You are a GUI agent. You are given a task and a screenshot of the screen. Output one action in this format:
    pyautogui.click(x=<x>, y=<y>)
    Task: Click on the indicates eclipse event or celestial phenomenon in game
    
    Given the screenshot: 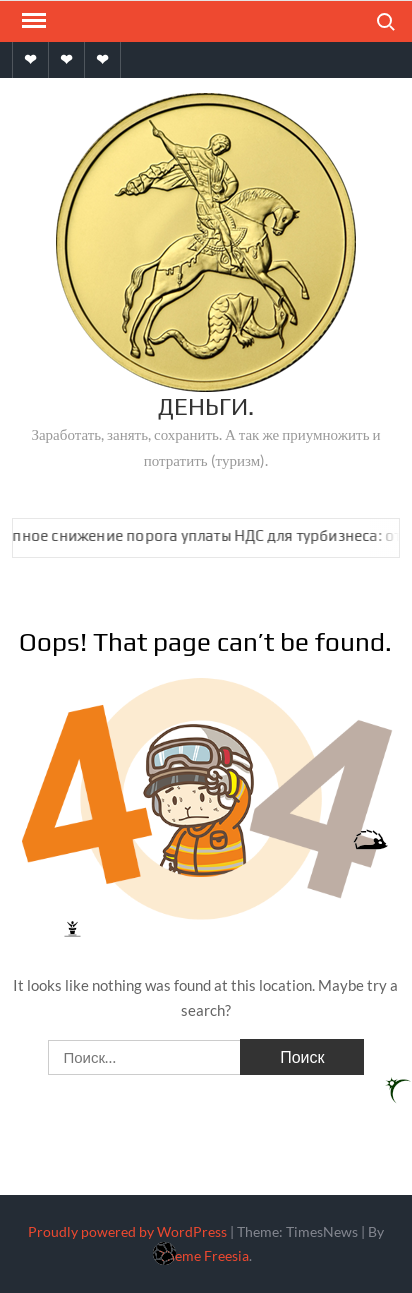 What is the action you would take?
    pyautogui.click(x=398, y=1090)
    